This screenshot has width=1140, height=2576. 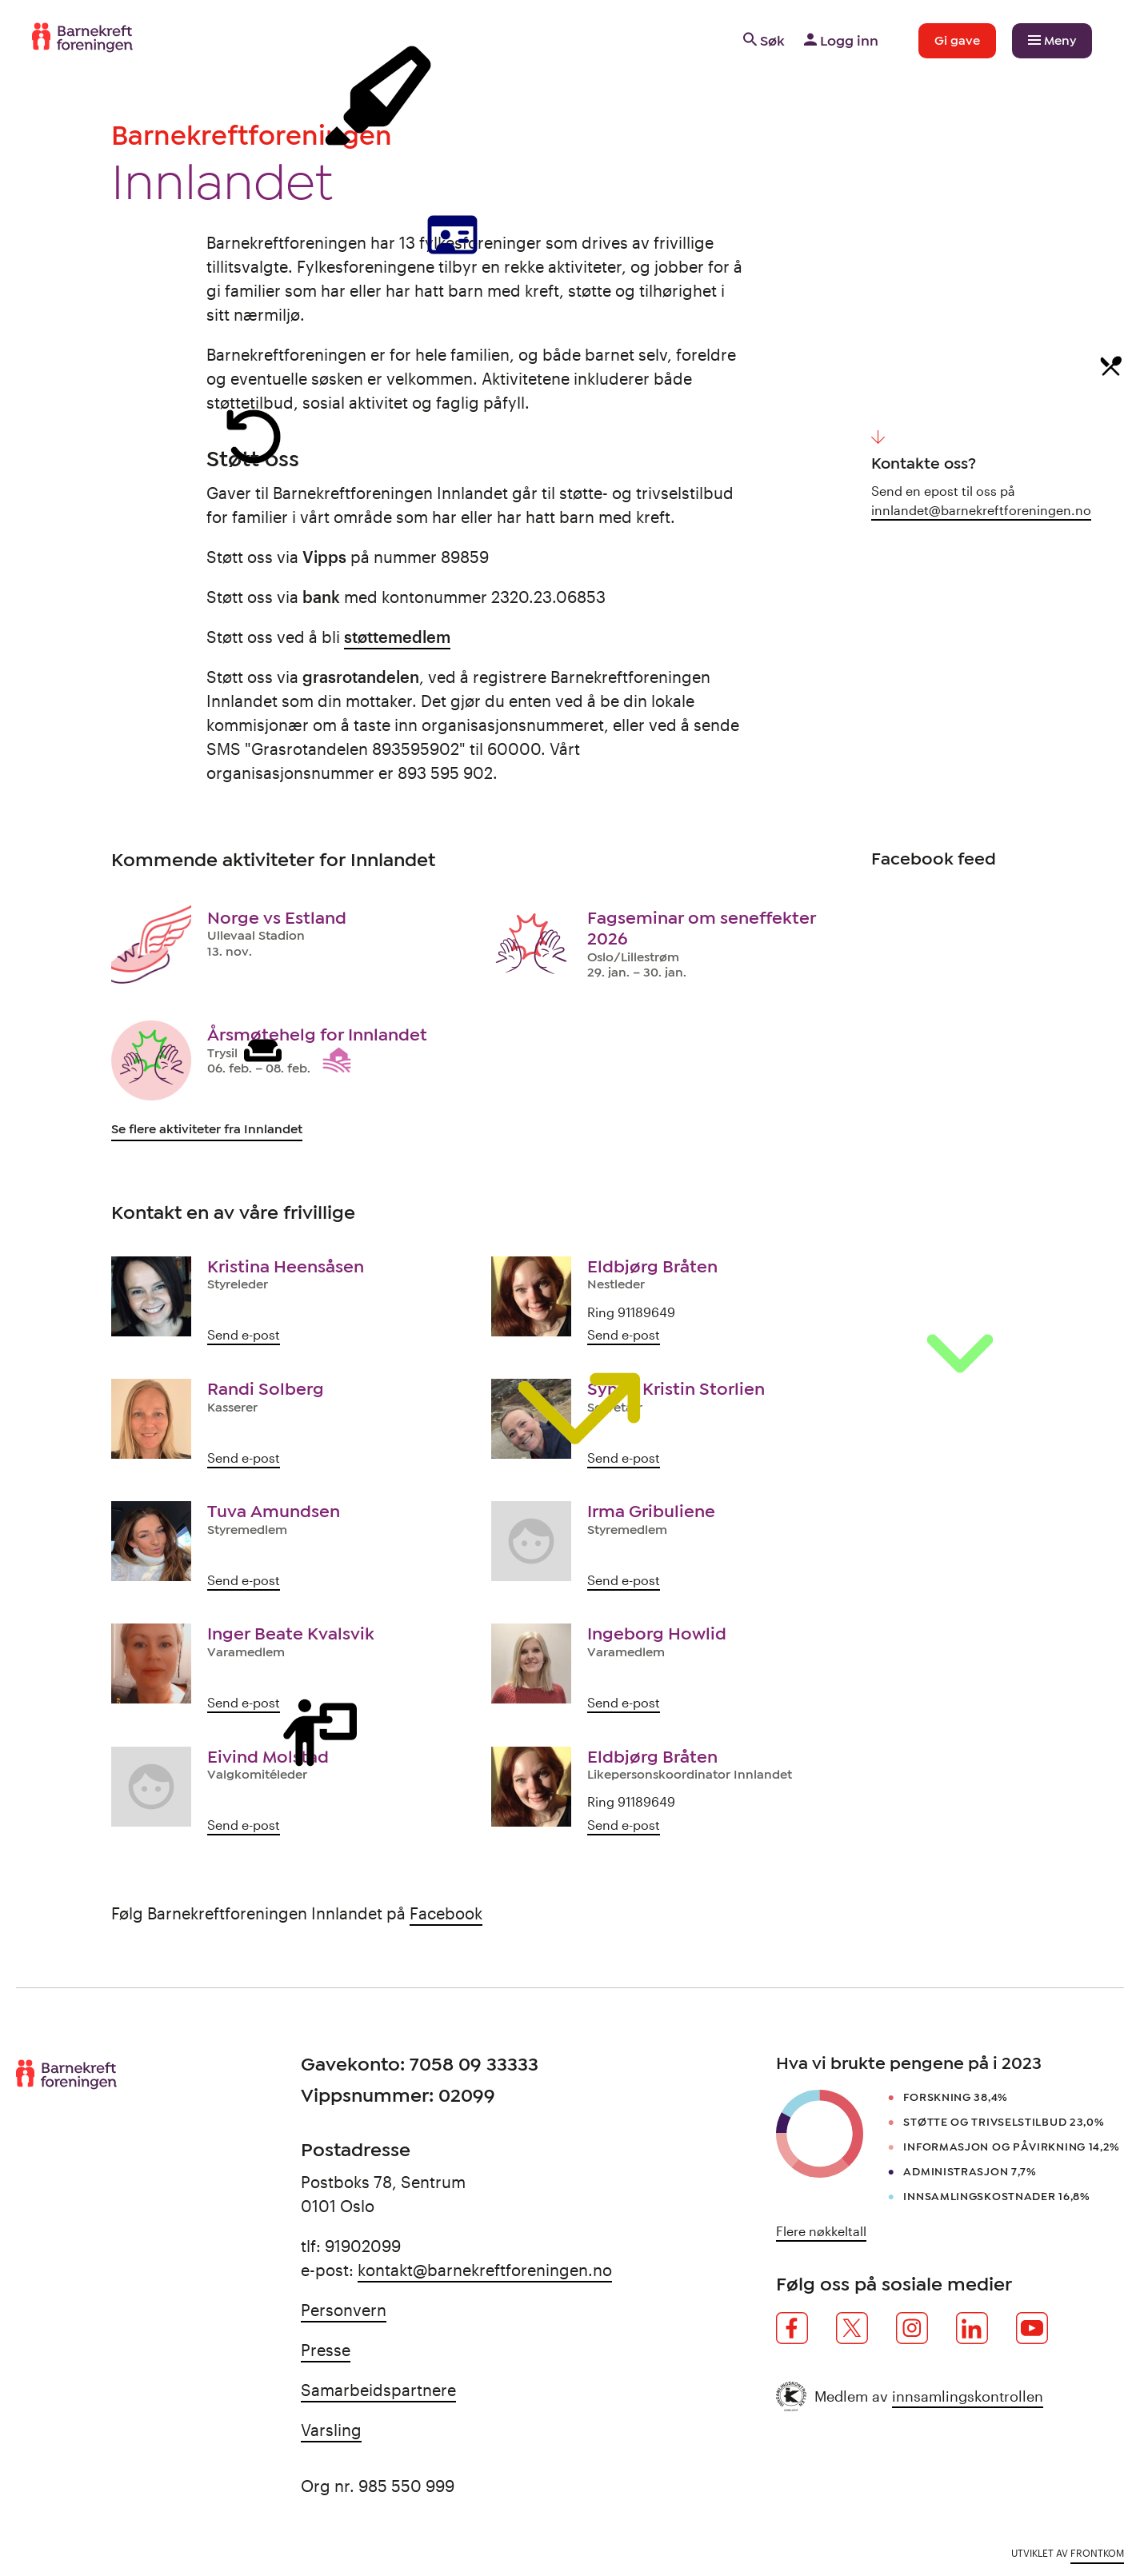 What do you see at coordinates (337, 1060) in the screenshot?
I see `access farm or agricultural features` at bounding box center [337, 1060].